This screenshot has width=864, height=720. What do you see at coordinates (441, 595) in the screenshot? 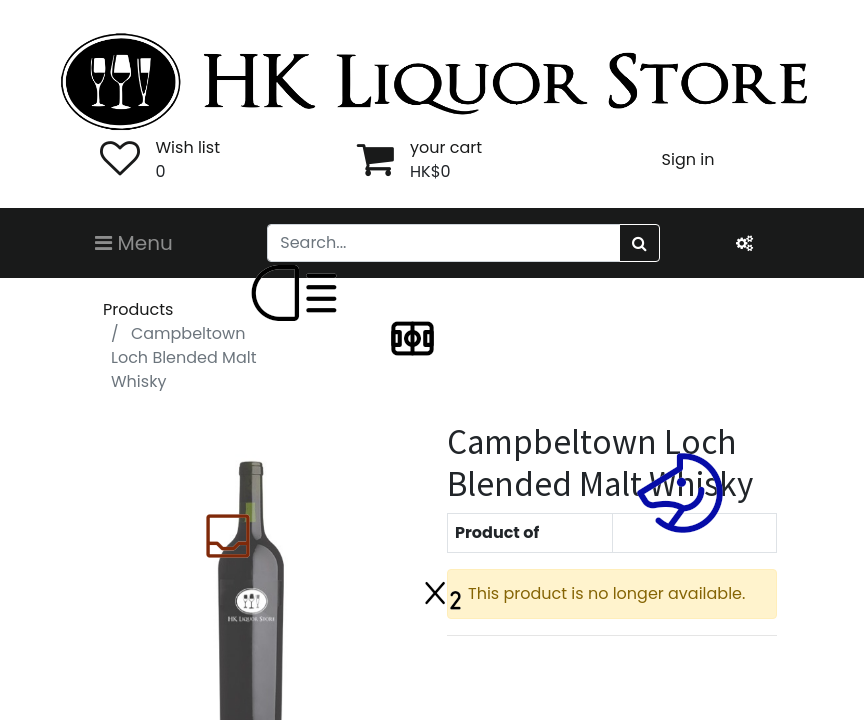
I see `format text as subscript` at bounding box center [441, 595].